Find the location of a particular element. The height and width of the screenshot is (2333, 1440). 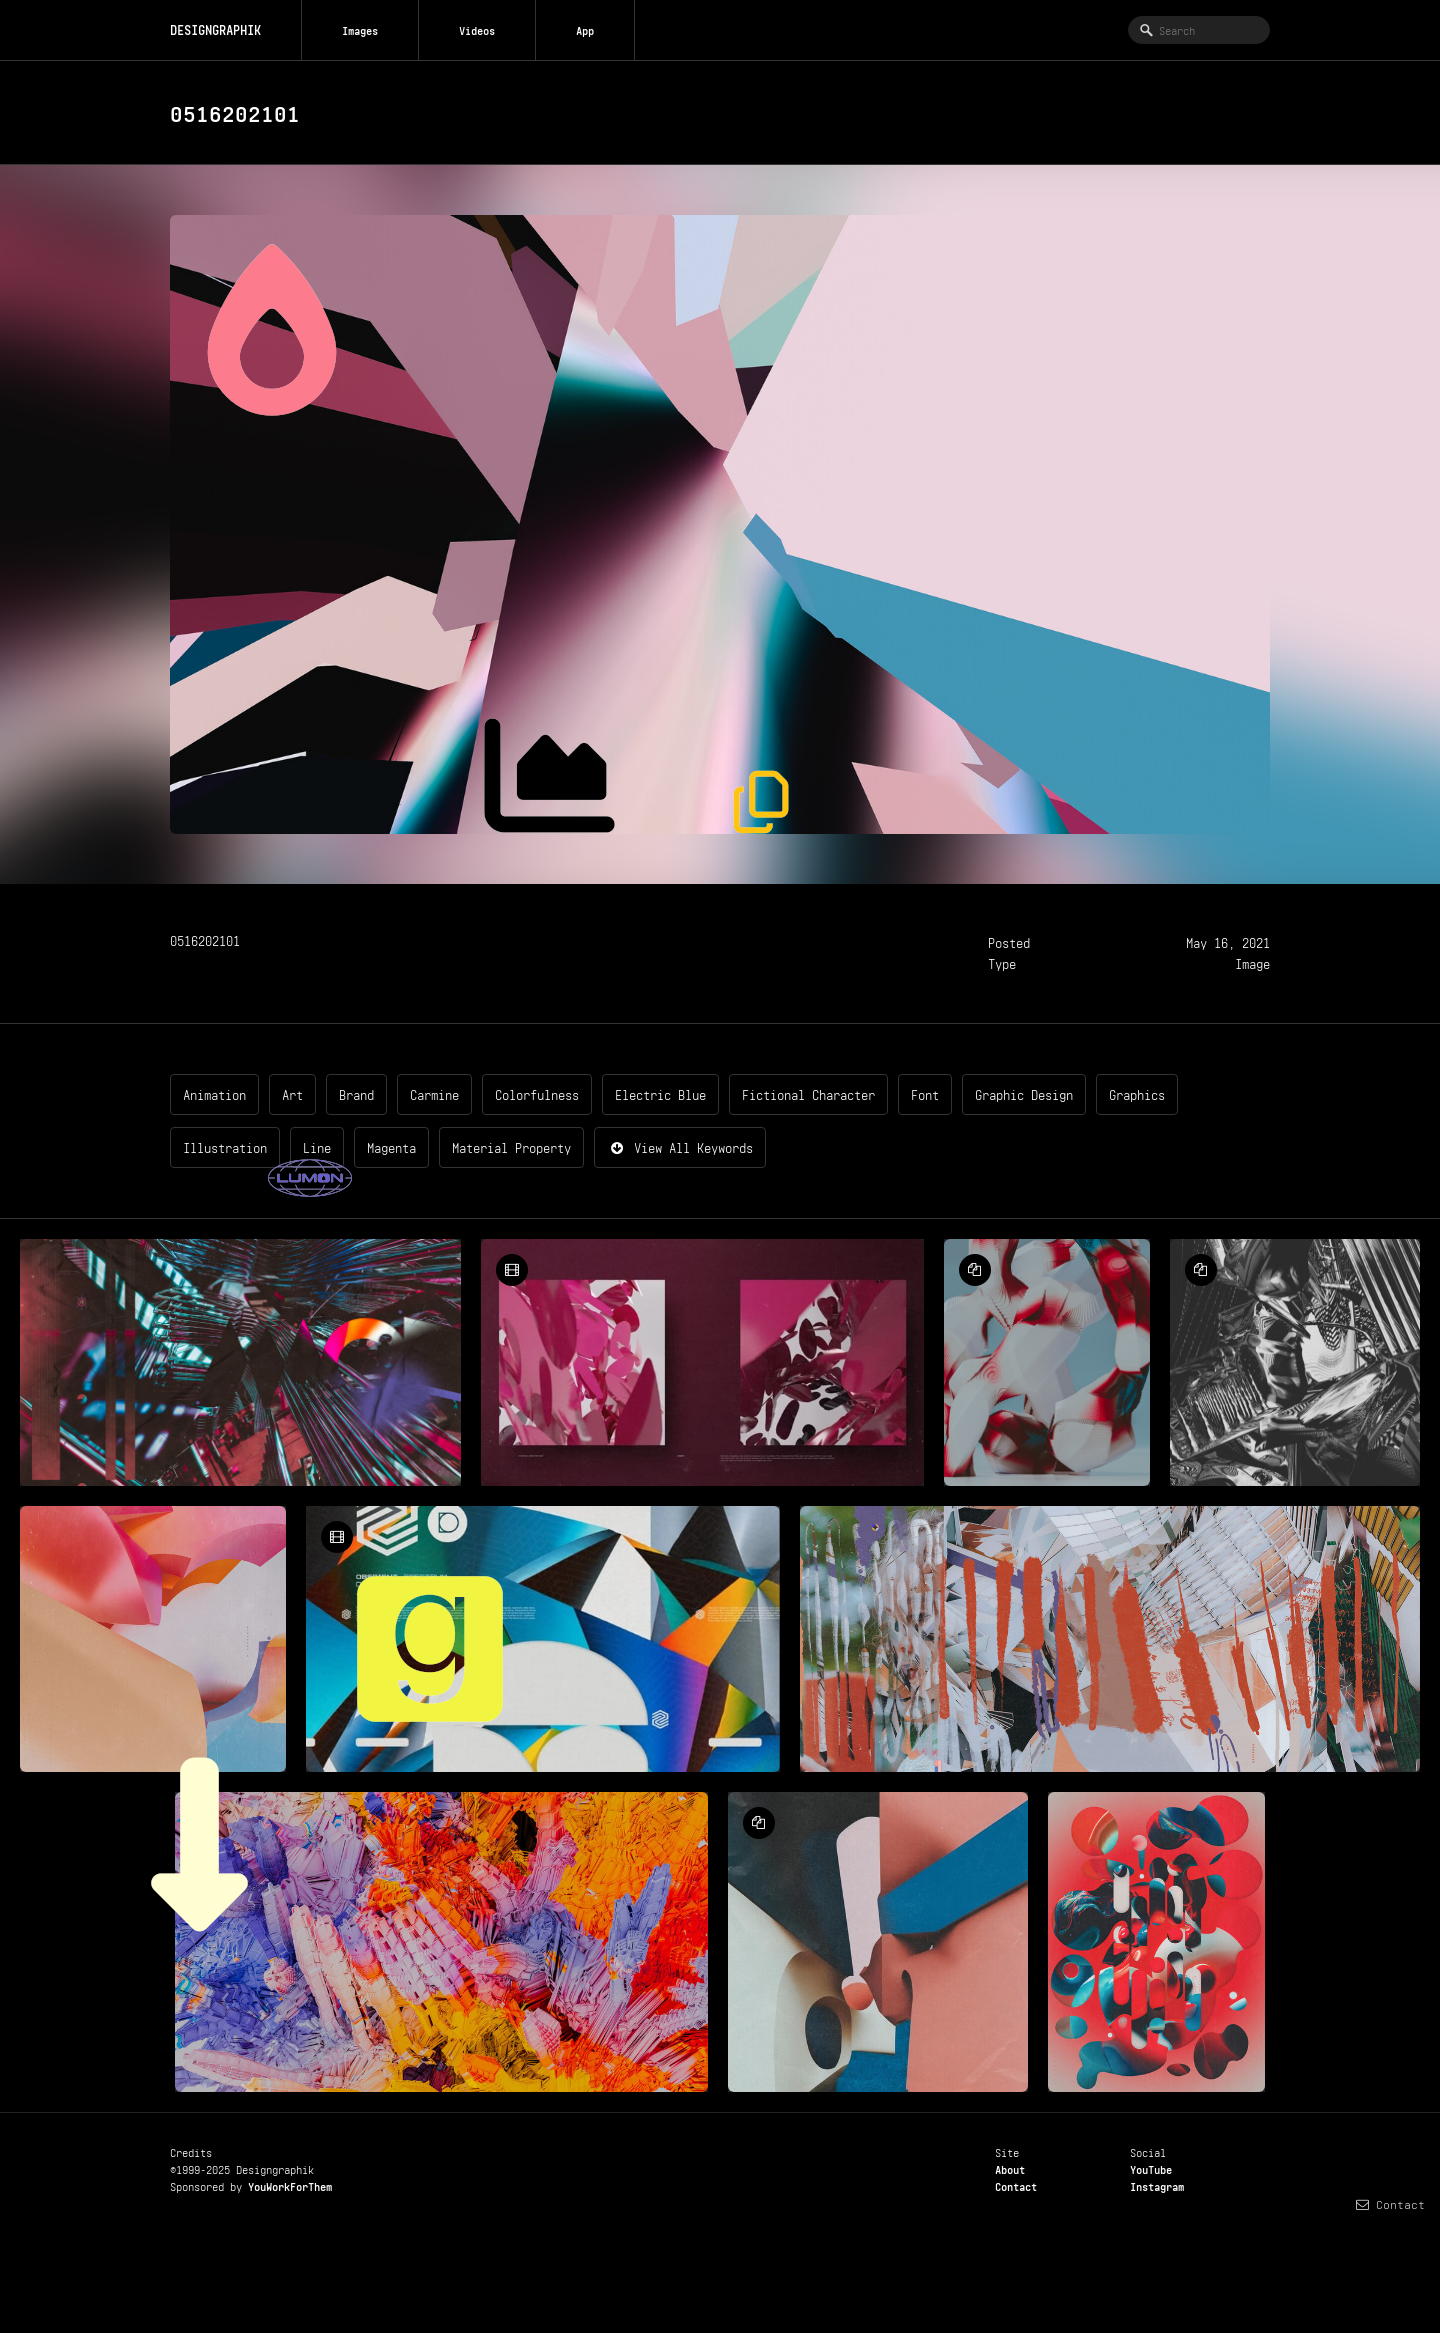

open the goodreads app is located at coordinates (430, 1649).